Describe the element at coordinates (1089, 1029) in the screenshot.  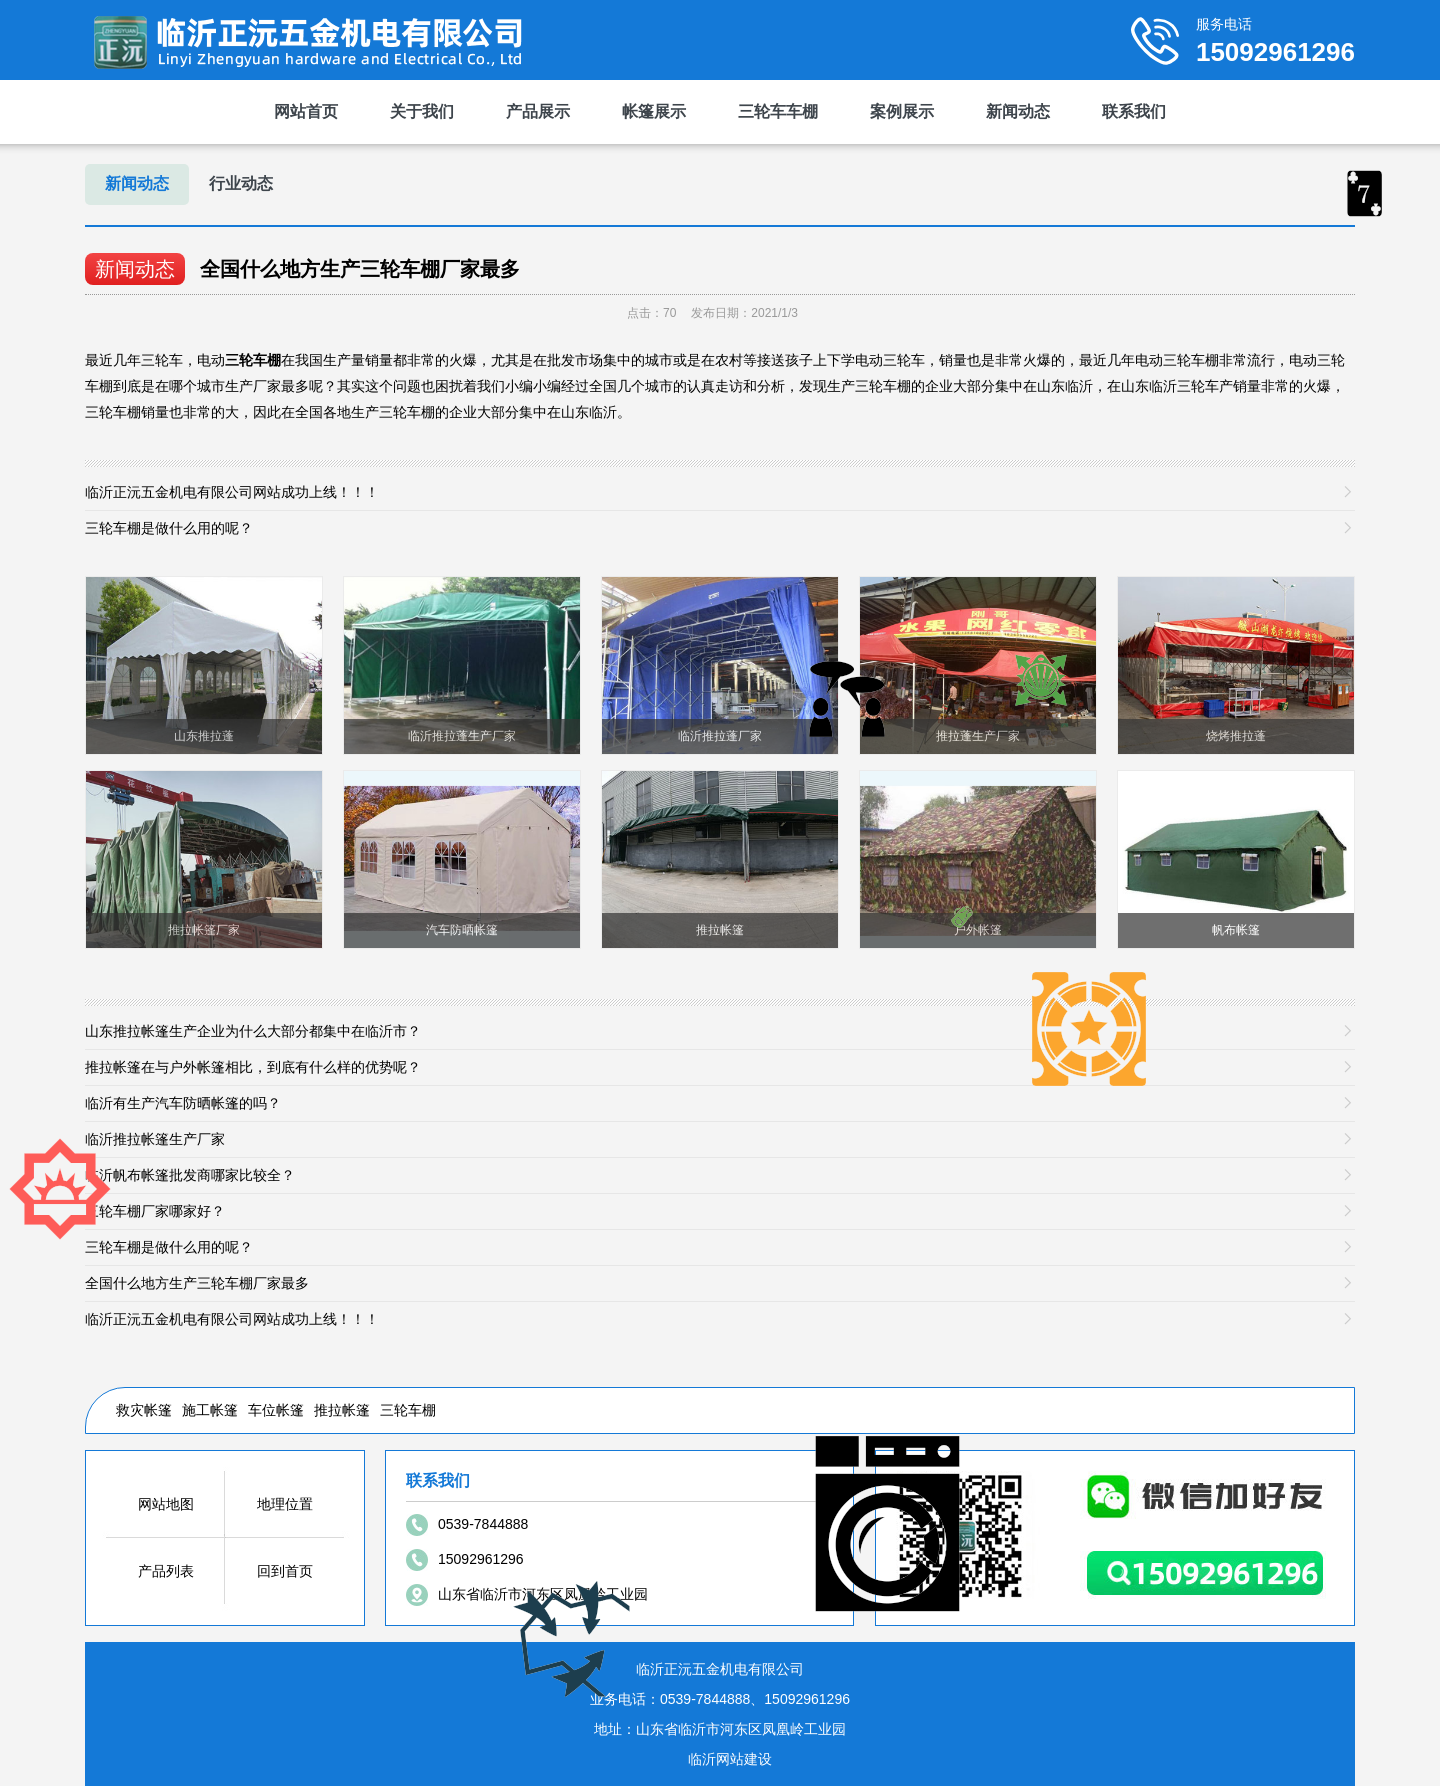
I see `imperial faction or empire team selector` at that location.